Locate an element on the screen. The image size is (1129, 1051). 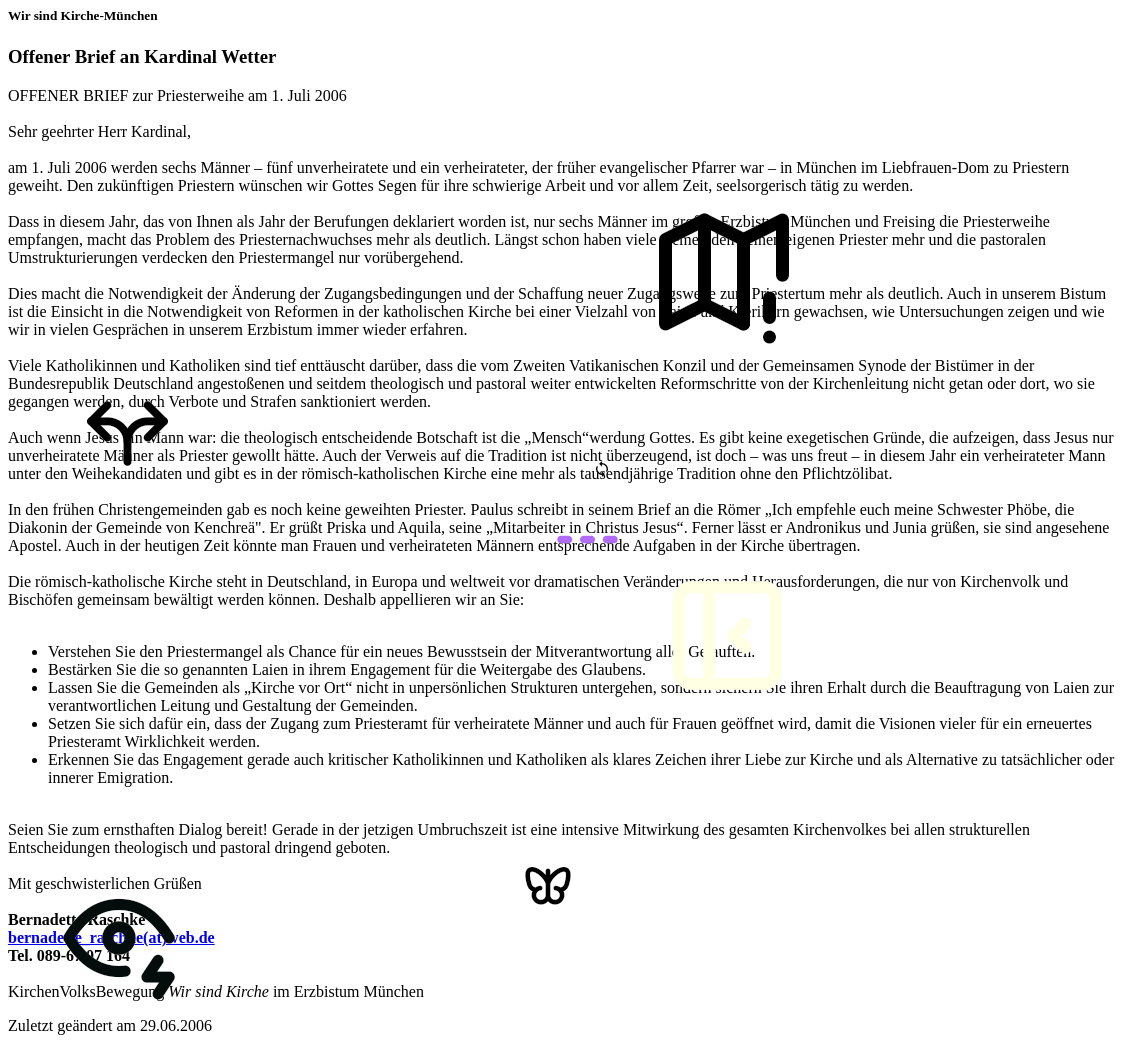
map error or issue detected is located at coordinates (724, 272).